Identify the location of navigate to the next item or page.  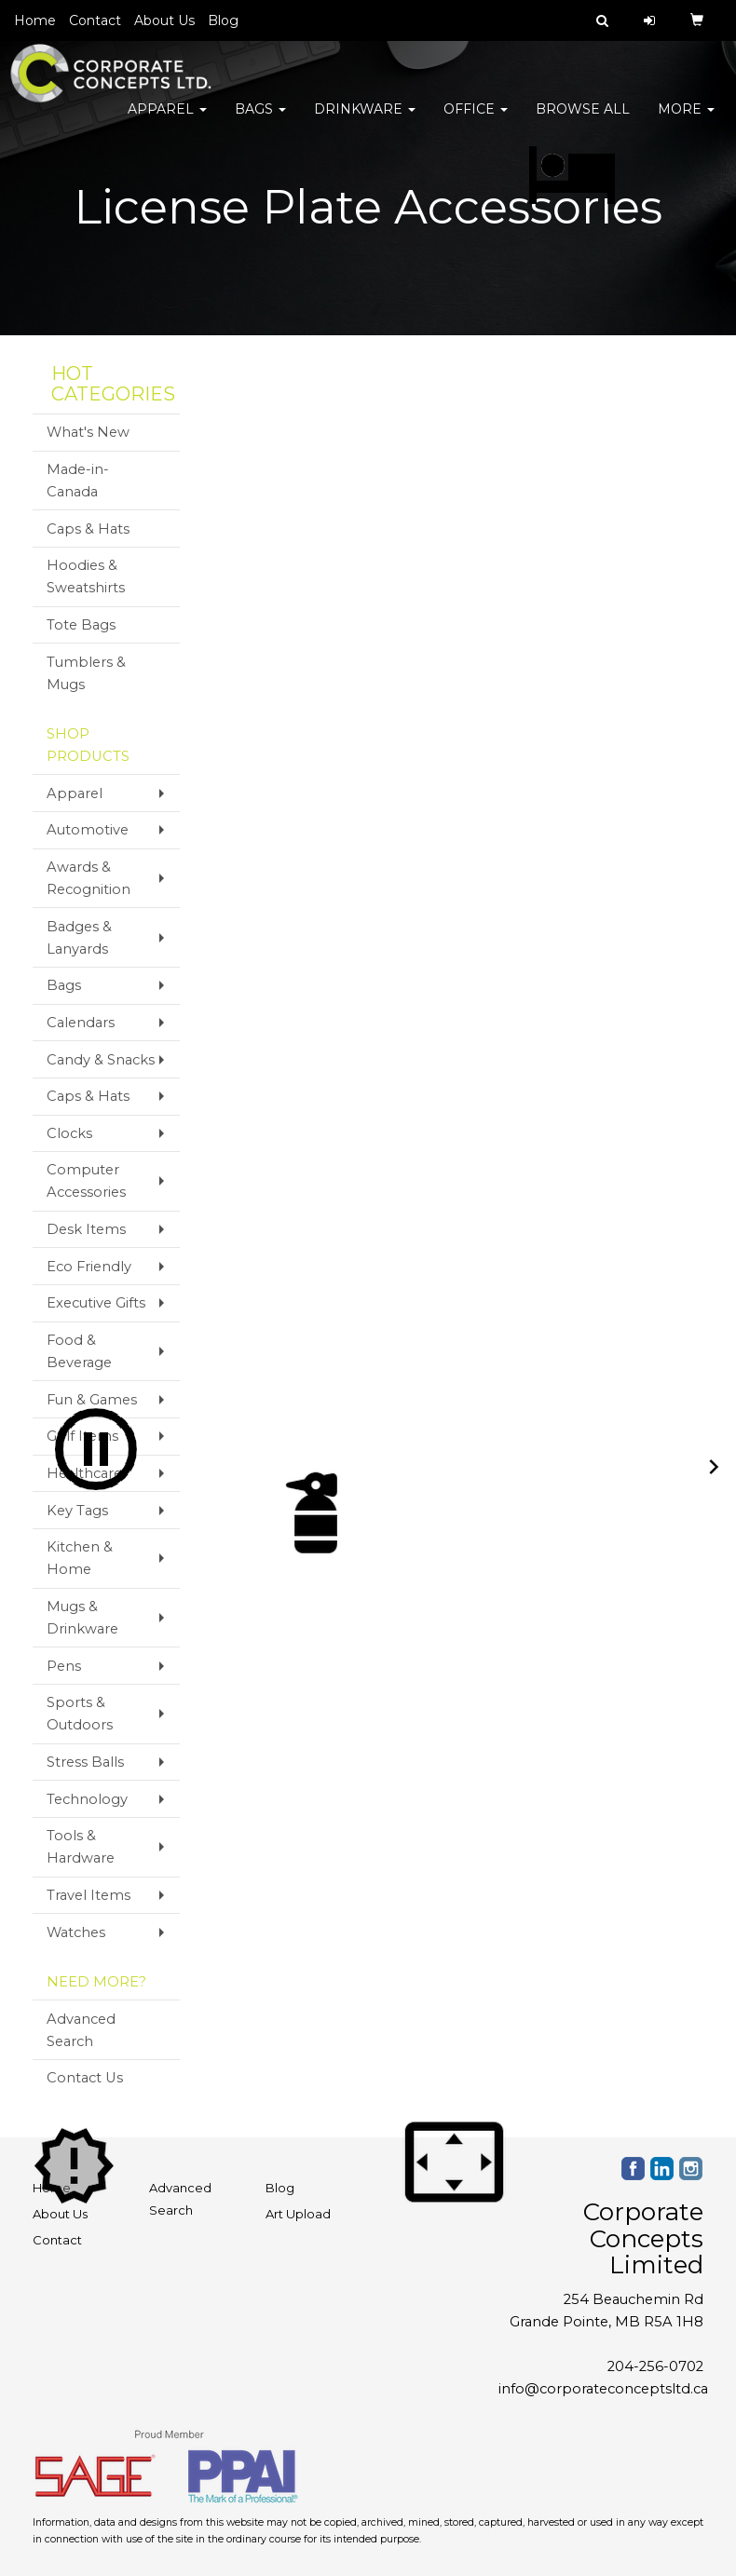
(714, 1467).